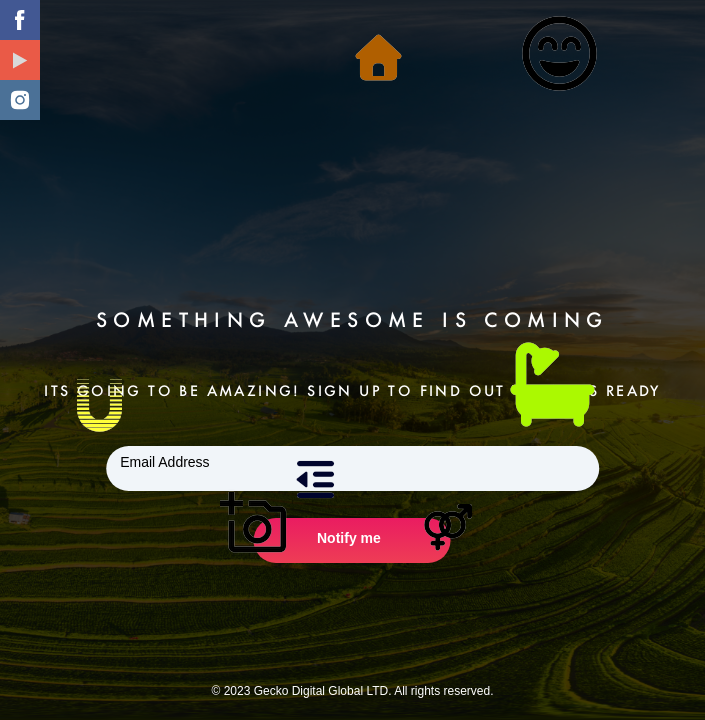 Image resolution: width=705 pixels, height=720 pixels. What do you see at coordinates (447, 528) in the screenshot?
I see `indicates gender or sex selection options` at bounding box center [447, 528].